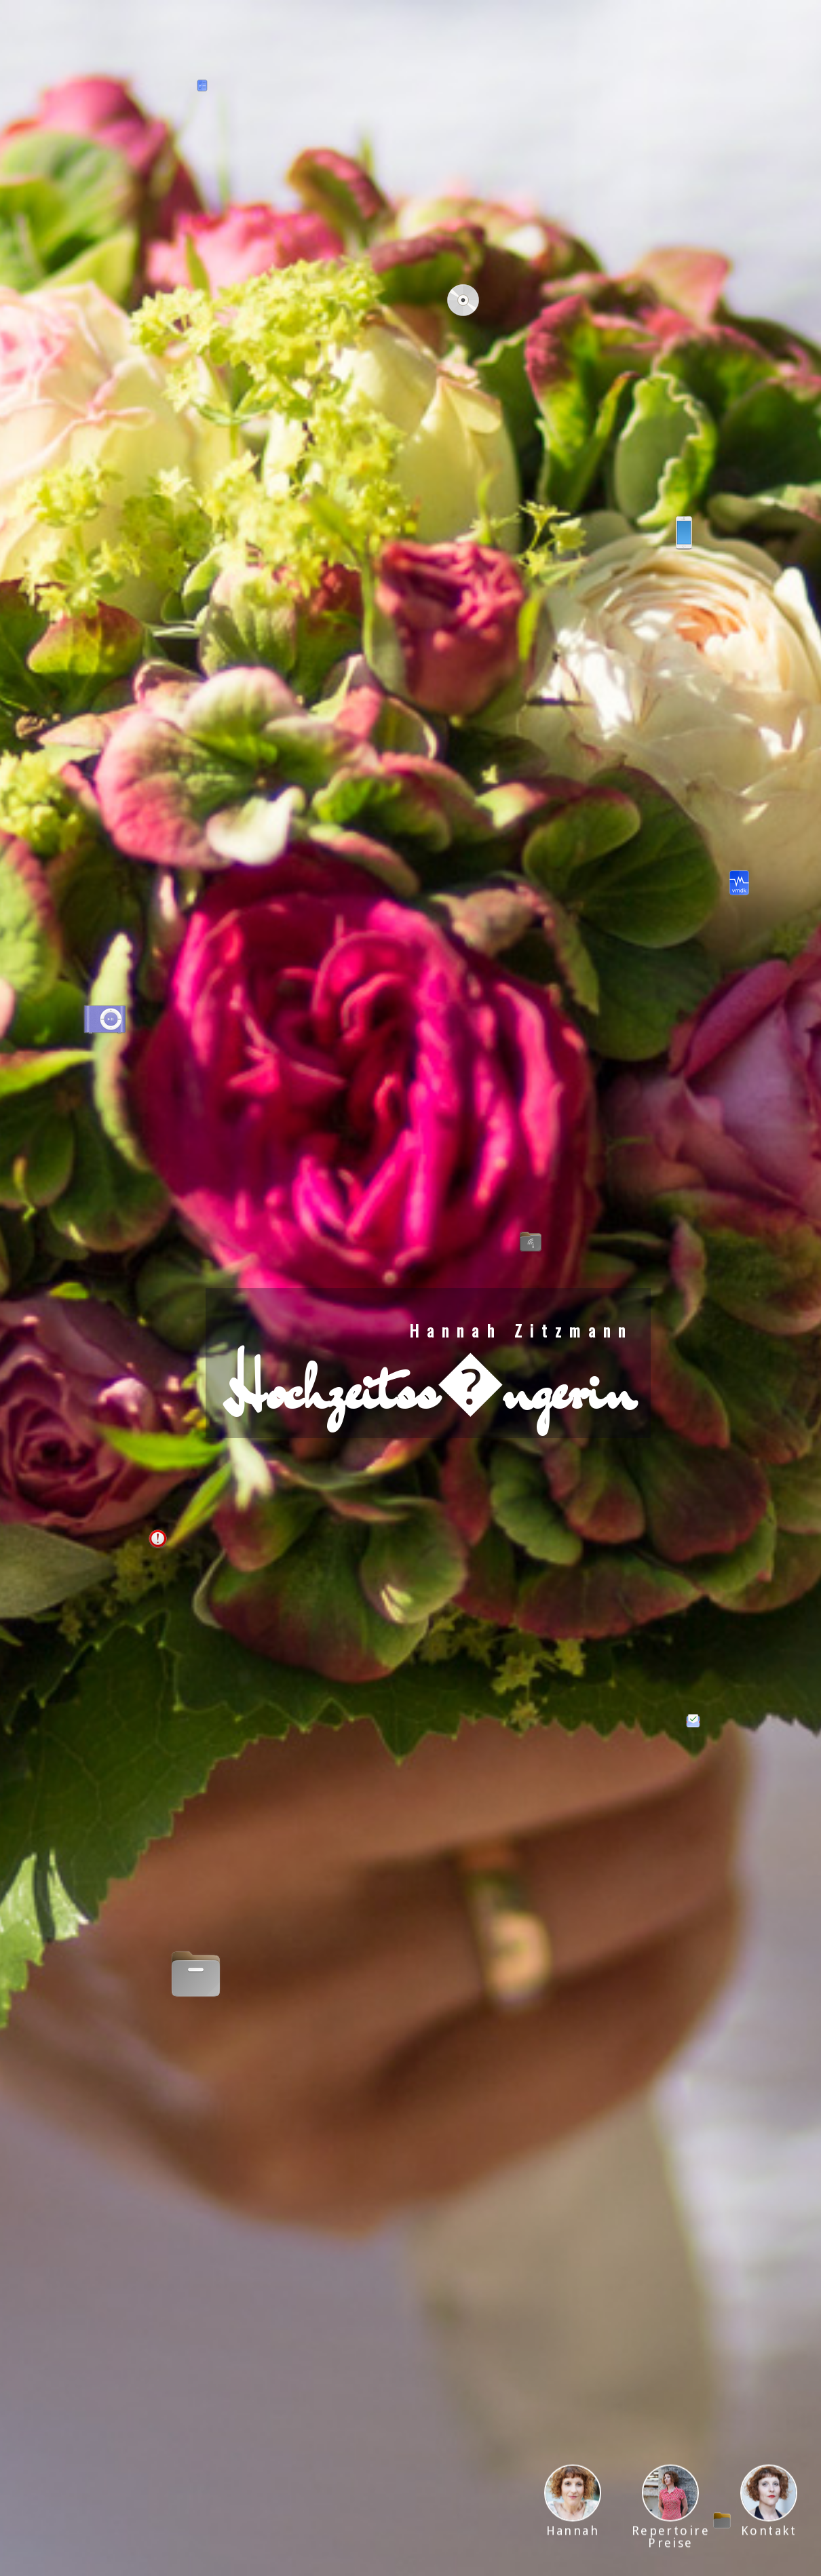 Image resolution: width=821 pixels, height=2576 pixels. Describe the element at coordinates (195, 1974) in the screenshot. I see `open the file manager app` at that location.